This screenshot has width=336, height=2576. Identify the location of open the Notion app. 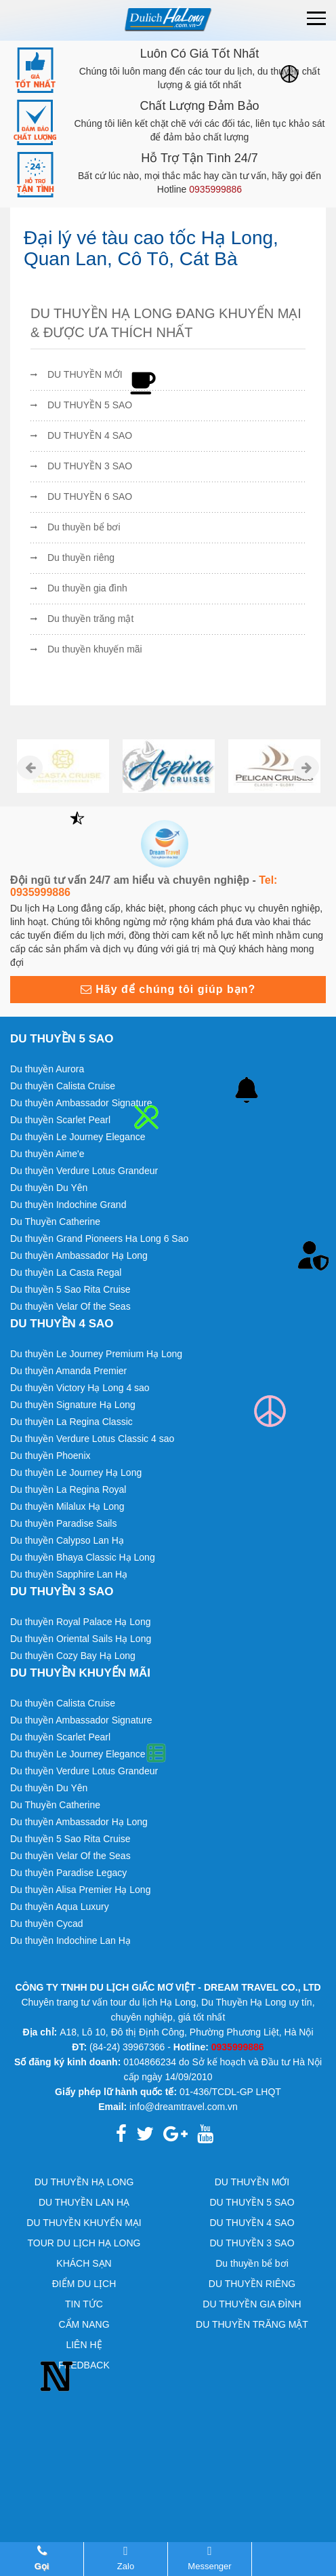
(56, 2376).